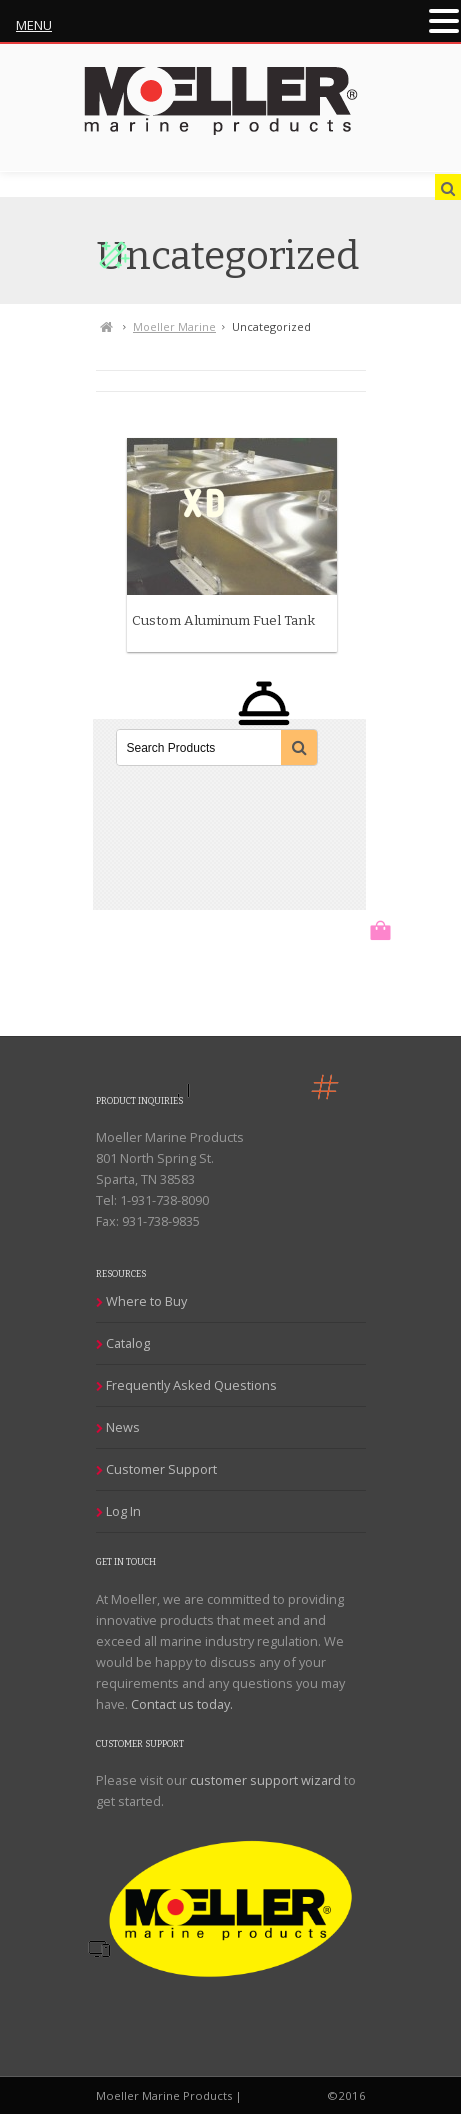 The width and height of the screenshot is (461, 2114). What do you see at coordinates (325, 1087) in the screenshot?
I see `view or browse hashtags` at bounding box center [325, 1087].